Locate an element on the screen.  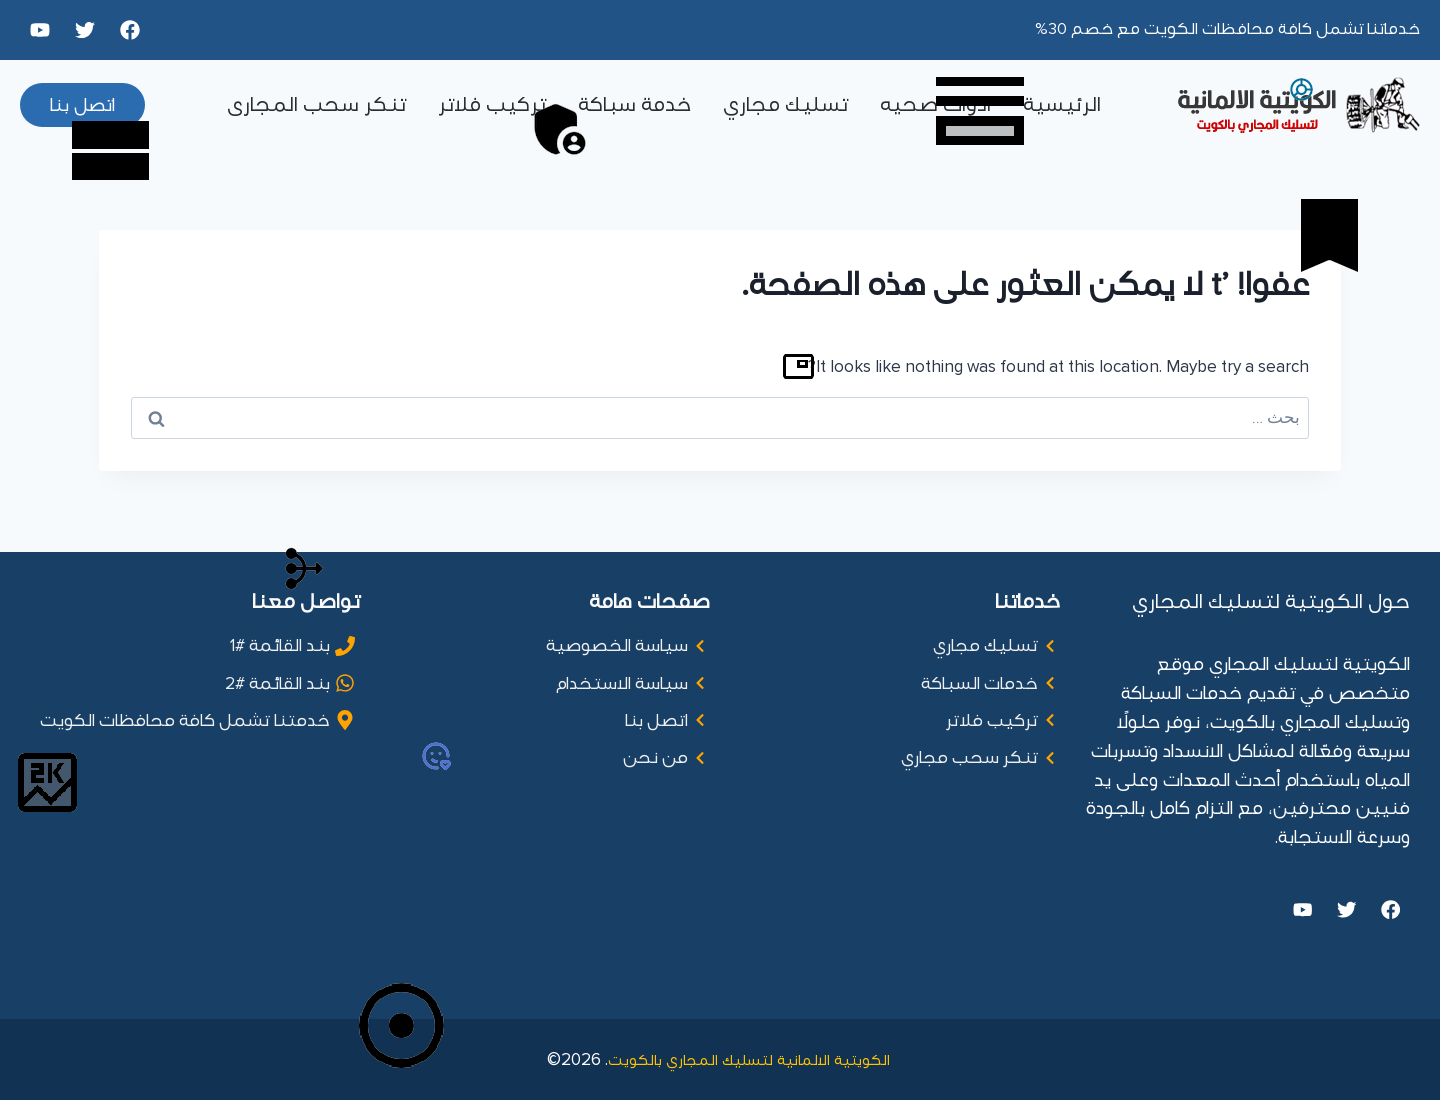
split view horizontally is located at coordinates (980, 111).